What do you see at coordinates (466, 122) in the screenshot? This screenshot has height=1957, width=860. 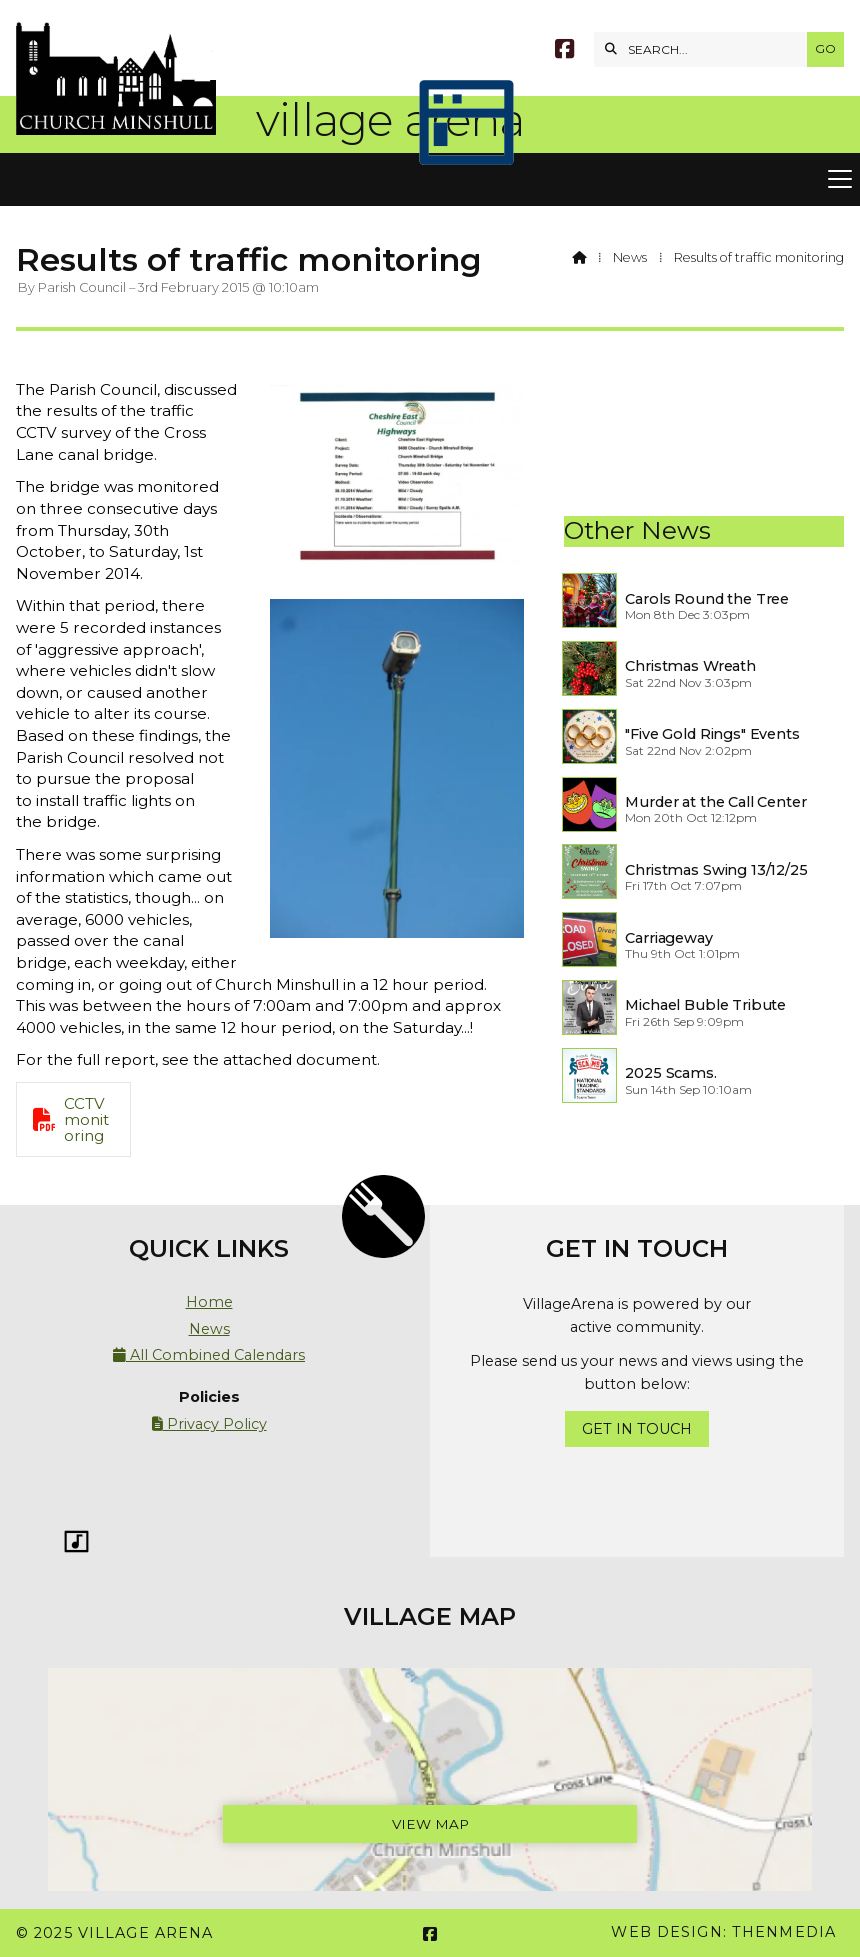 I see `open terminal or command line interface` at bounding box center [466, 122].